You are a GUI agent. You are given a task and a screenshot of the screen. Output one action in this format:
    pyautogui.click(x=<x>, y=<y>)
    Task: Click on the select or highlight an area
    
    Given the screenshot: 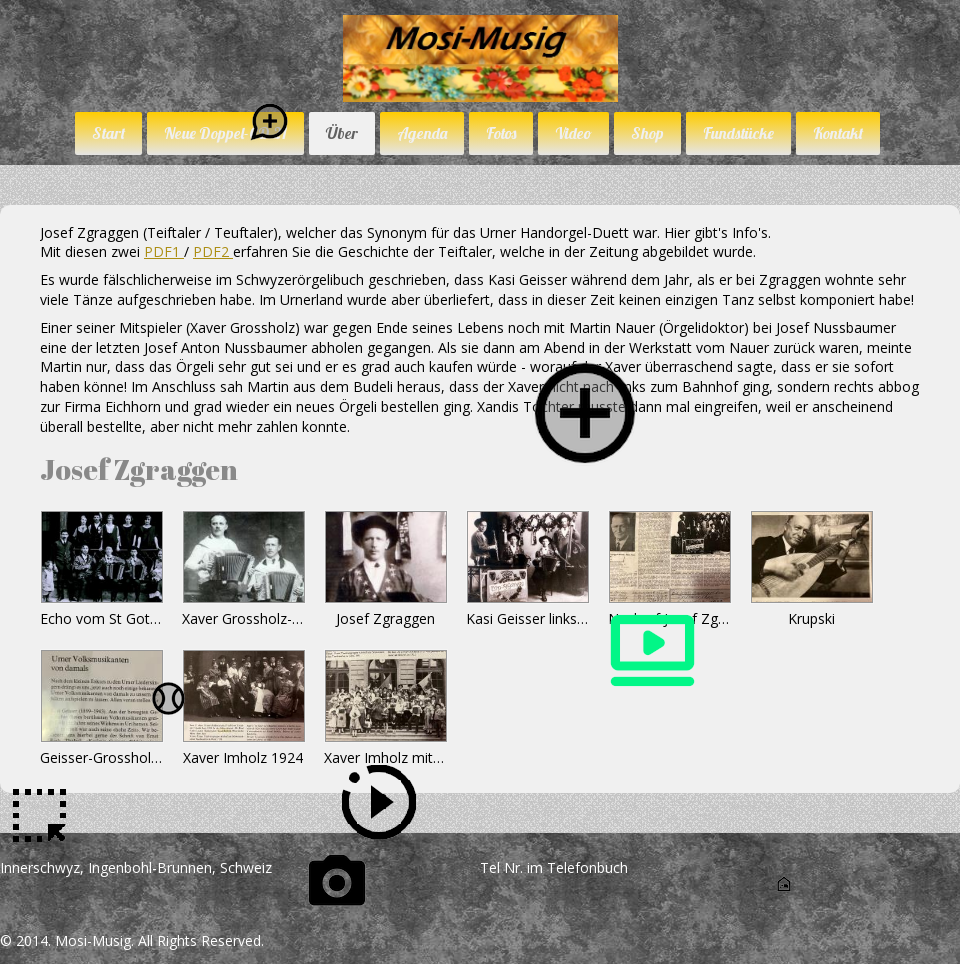 What is the action you would take?
    pyautogui.click(x=39, y=815)
    